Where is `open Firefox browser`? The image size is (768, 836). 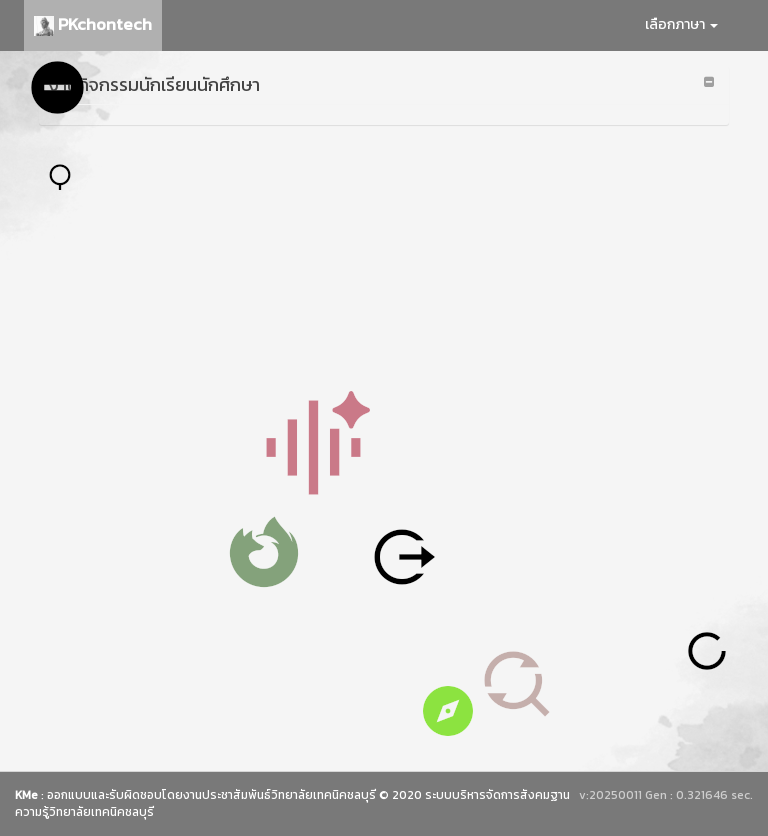 open Firefox browser is located at coordinates (264, 553).